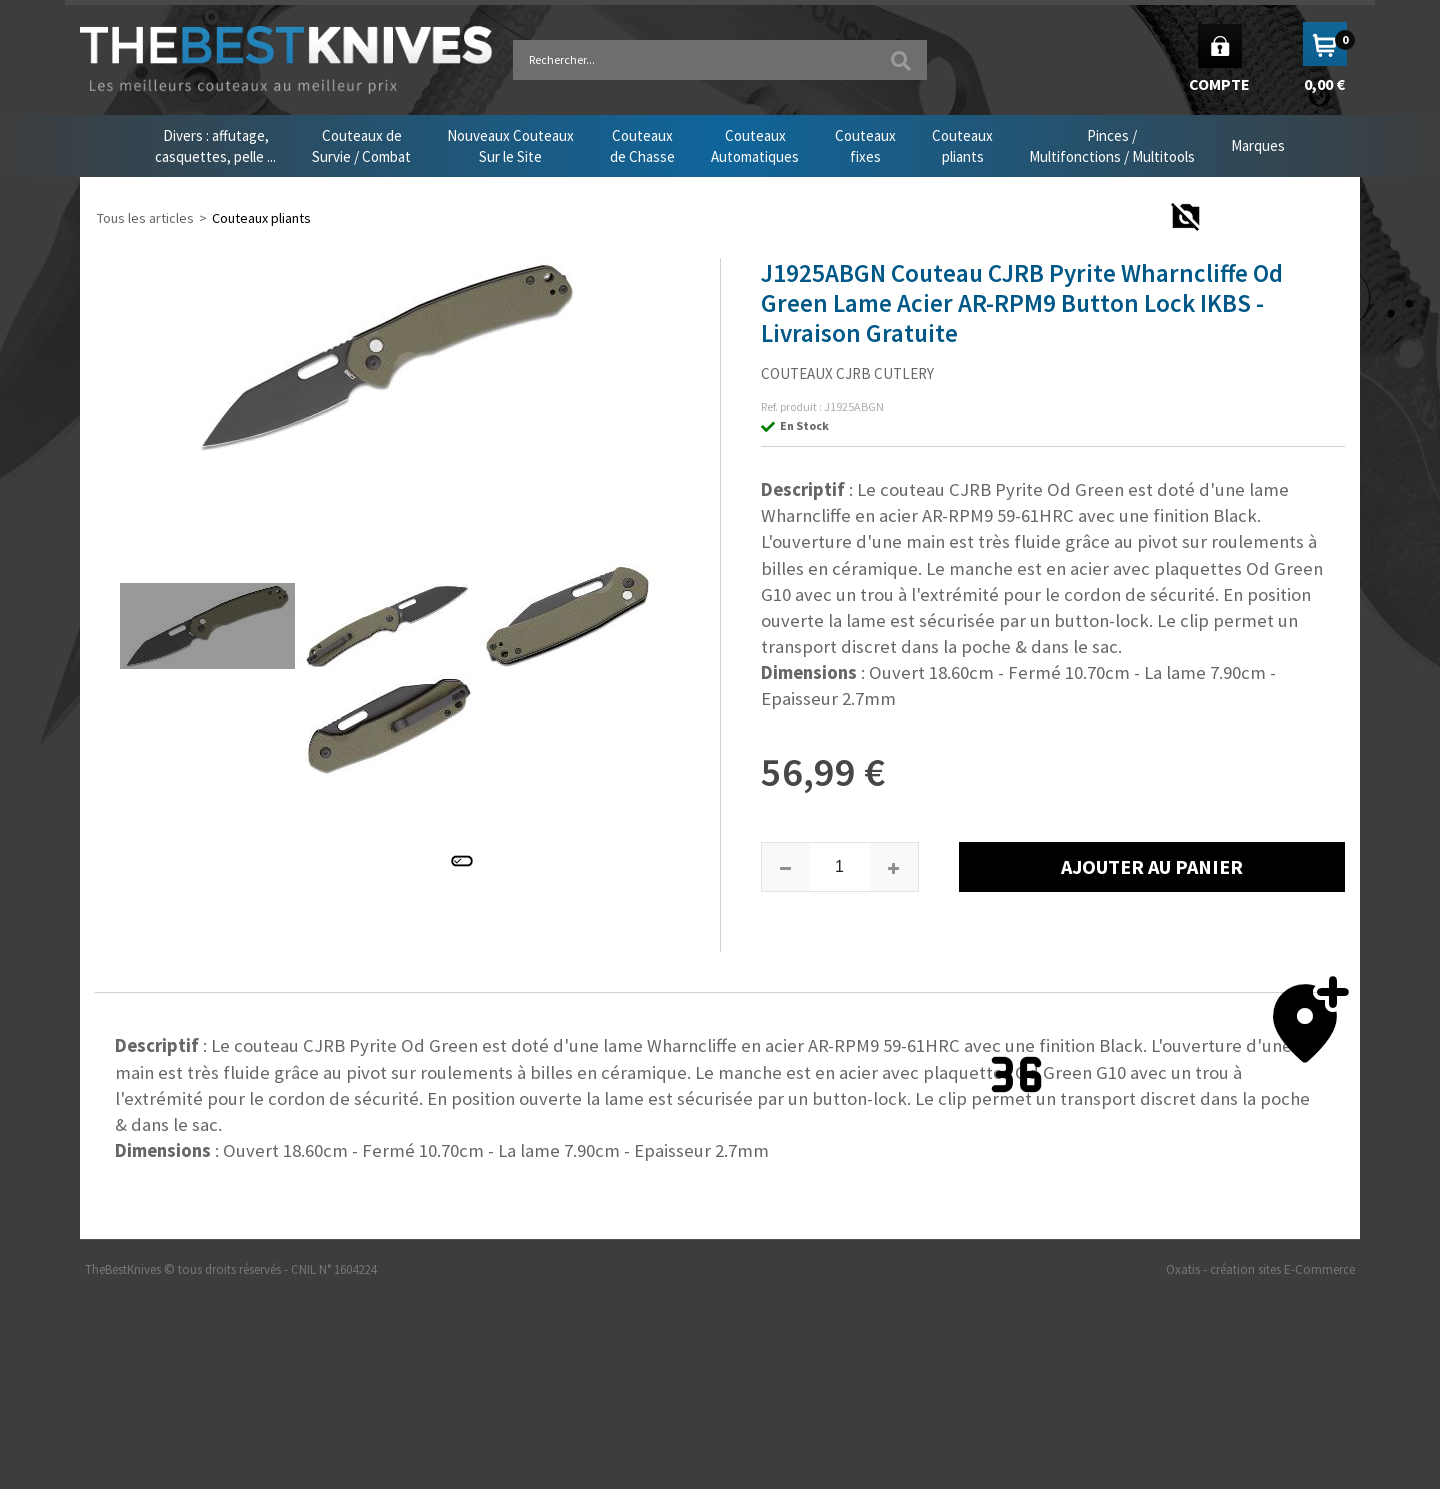 The width and height of the screenshot is (1440, 1489). Describe the element at coordinates (1186, 216) in the screenshot. I see `photography not allowed in this area` at that location.